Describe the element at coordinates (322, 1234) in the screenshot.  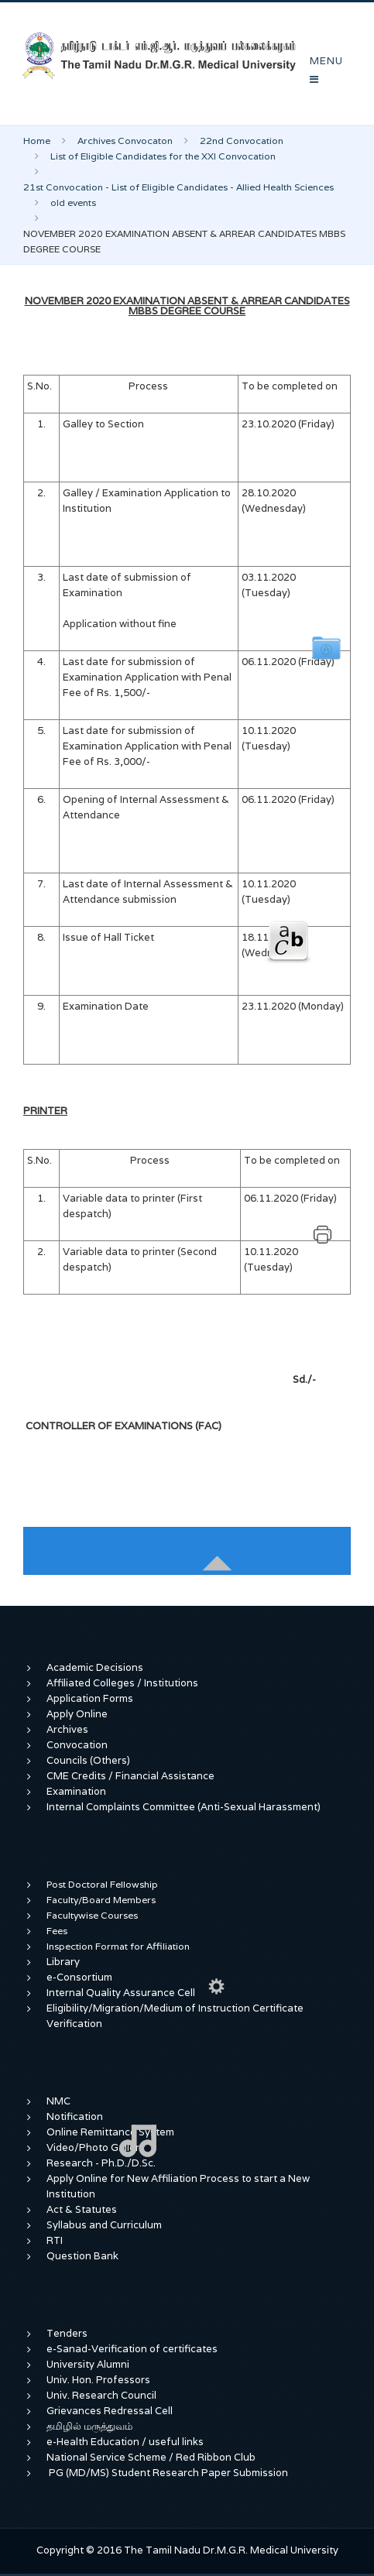
I see `access printer settings` at that location.